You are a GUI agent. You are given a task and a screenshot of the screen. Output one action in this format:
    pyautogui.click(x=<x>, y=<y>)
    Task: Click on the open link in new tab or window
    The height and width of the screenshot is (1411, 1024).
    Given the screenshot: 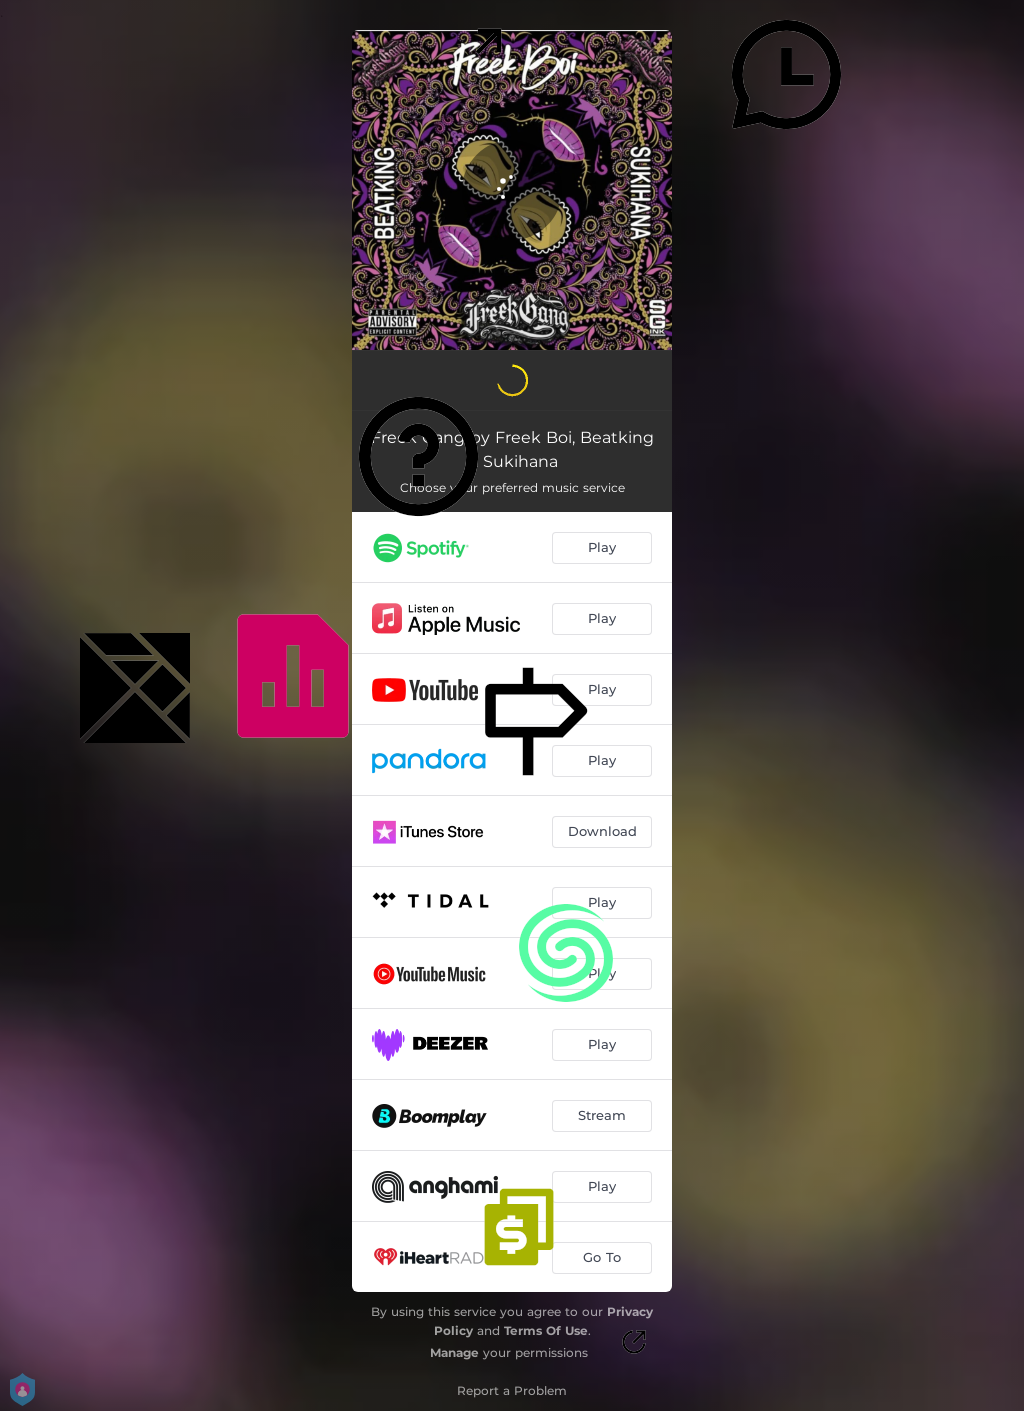 What is the action you would take?
    pyautogui.click(x=488, y=41)
    